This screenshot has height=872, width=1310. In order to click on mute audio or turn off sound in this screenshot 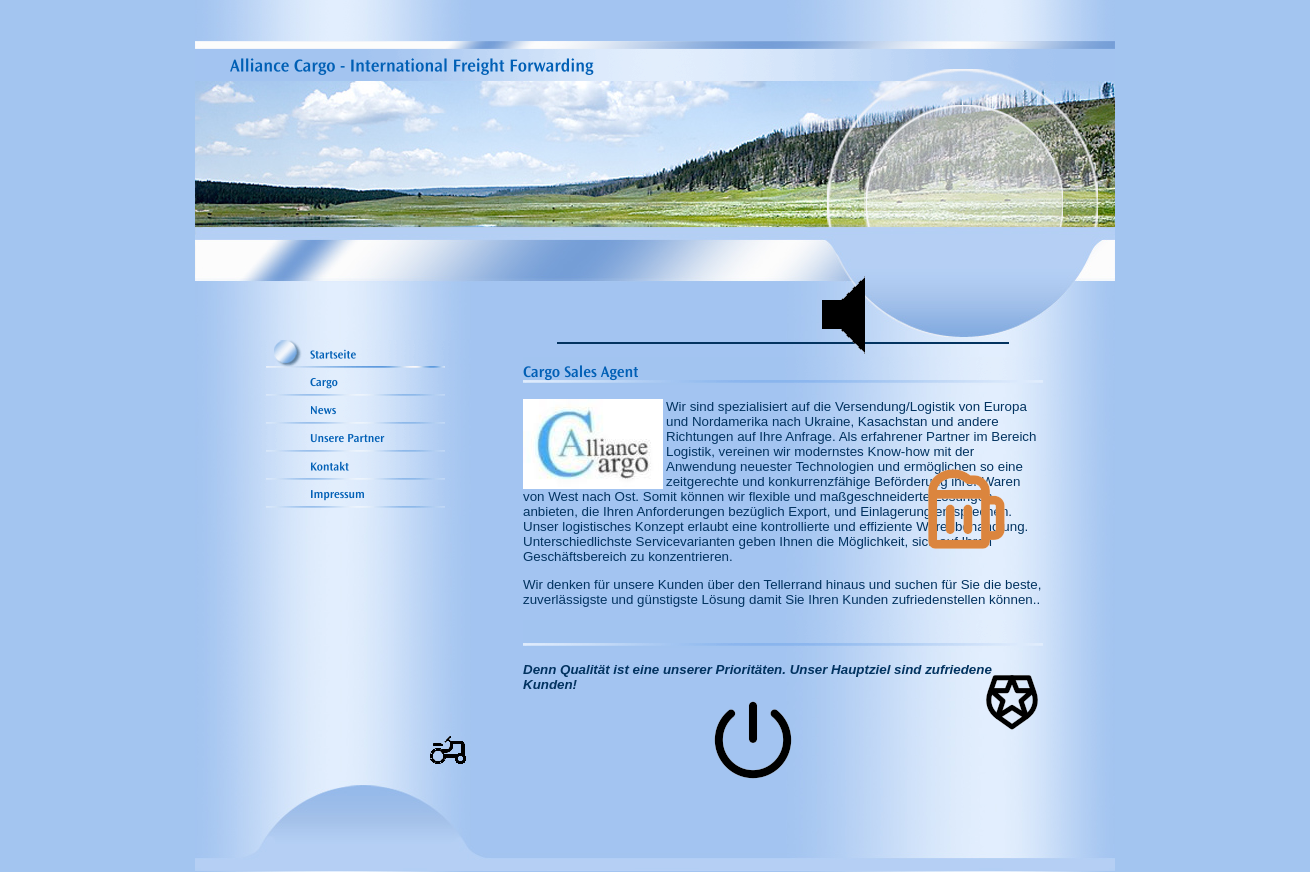, I will do `click(846, 315)`.